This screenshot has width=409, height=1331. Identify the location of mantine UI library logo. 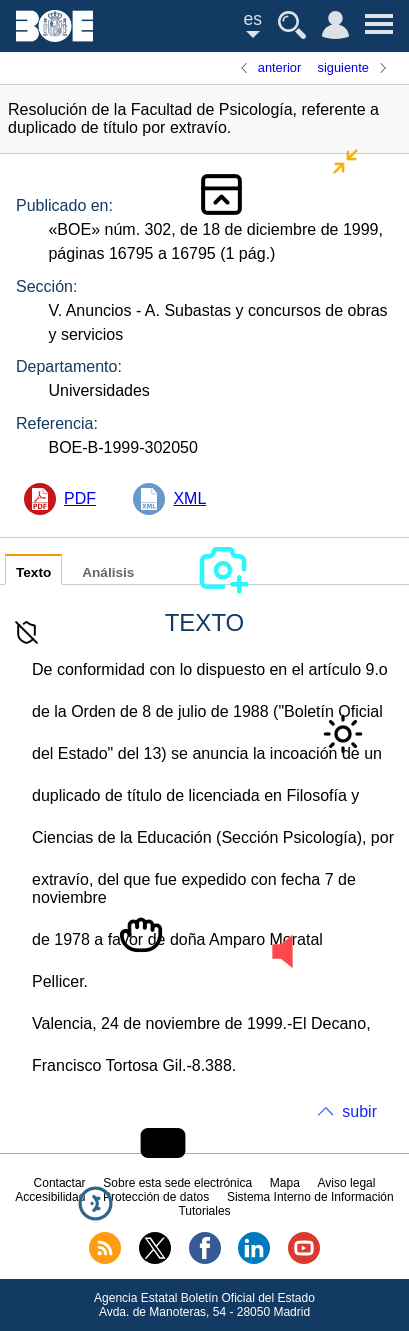
(95, 1203).